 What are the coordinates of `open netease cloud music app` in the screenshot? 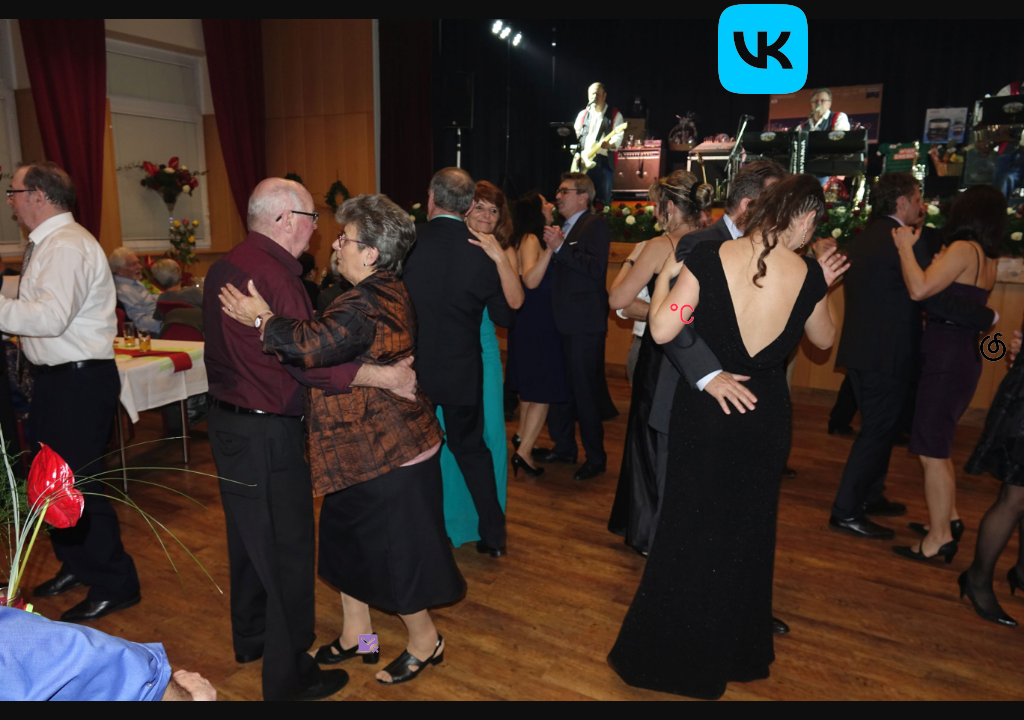 It's located at (993, 347).